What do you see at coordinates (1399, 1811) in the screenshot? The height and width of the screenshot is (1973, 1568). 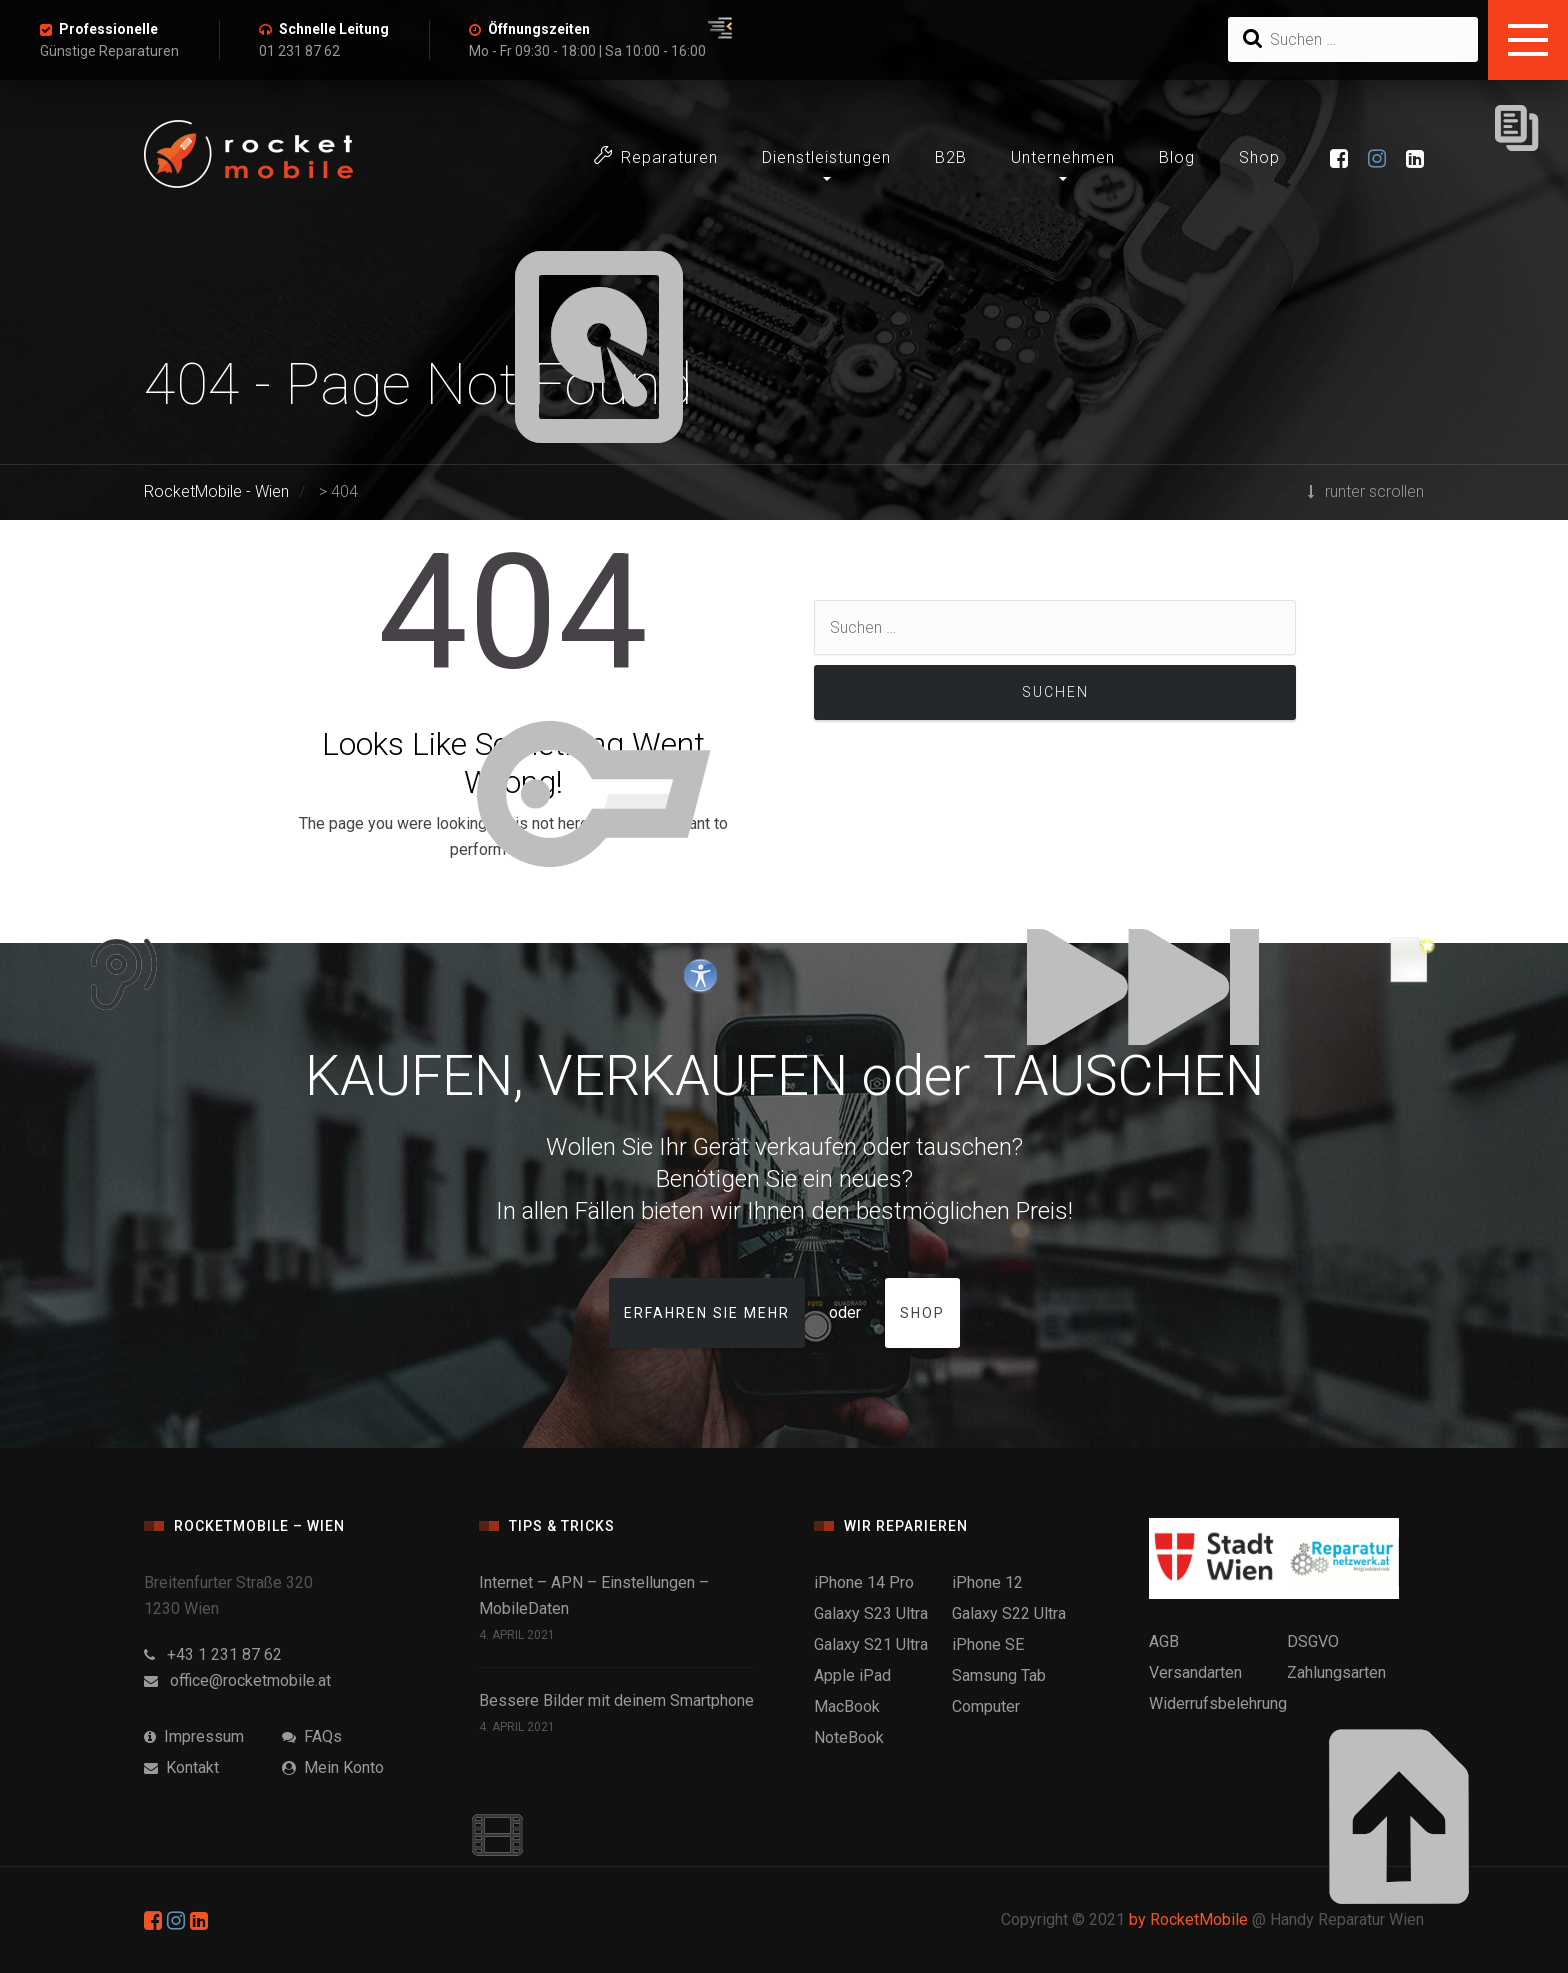 I see `send or share a document` at bounding box center [1399, 1811].